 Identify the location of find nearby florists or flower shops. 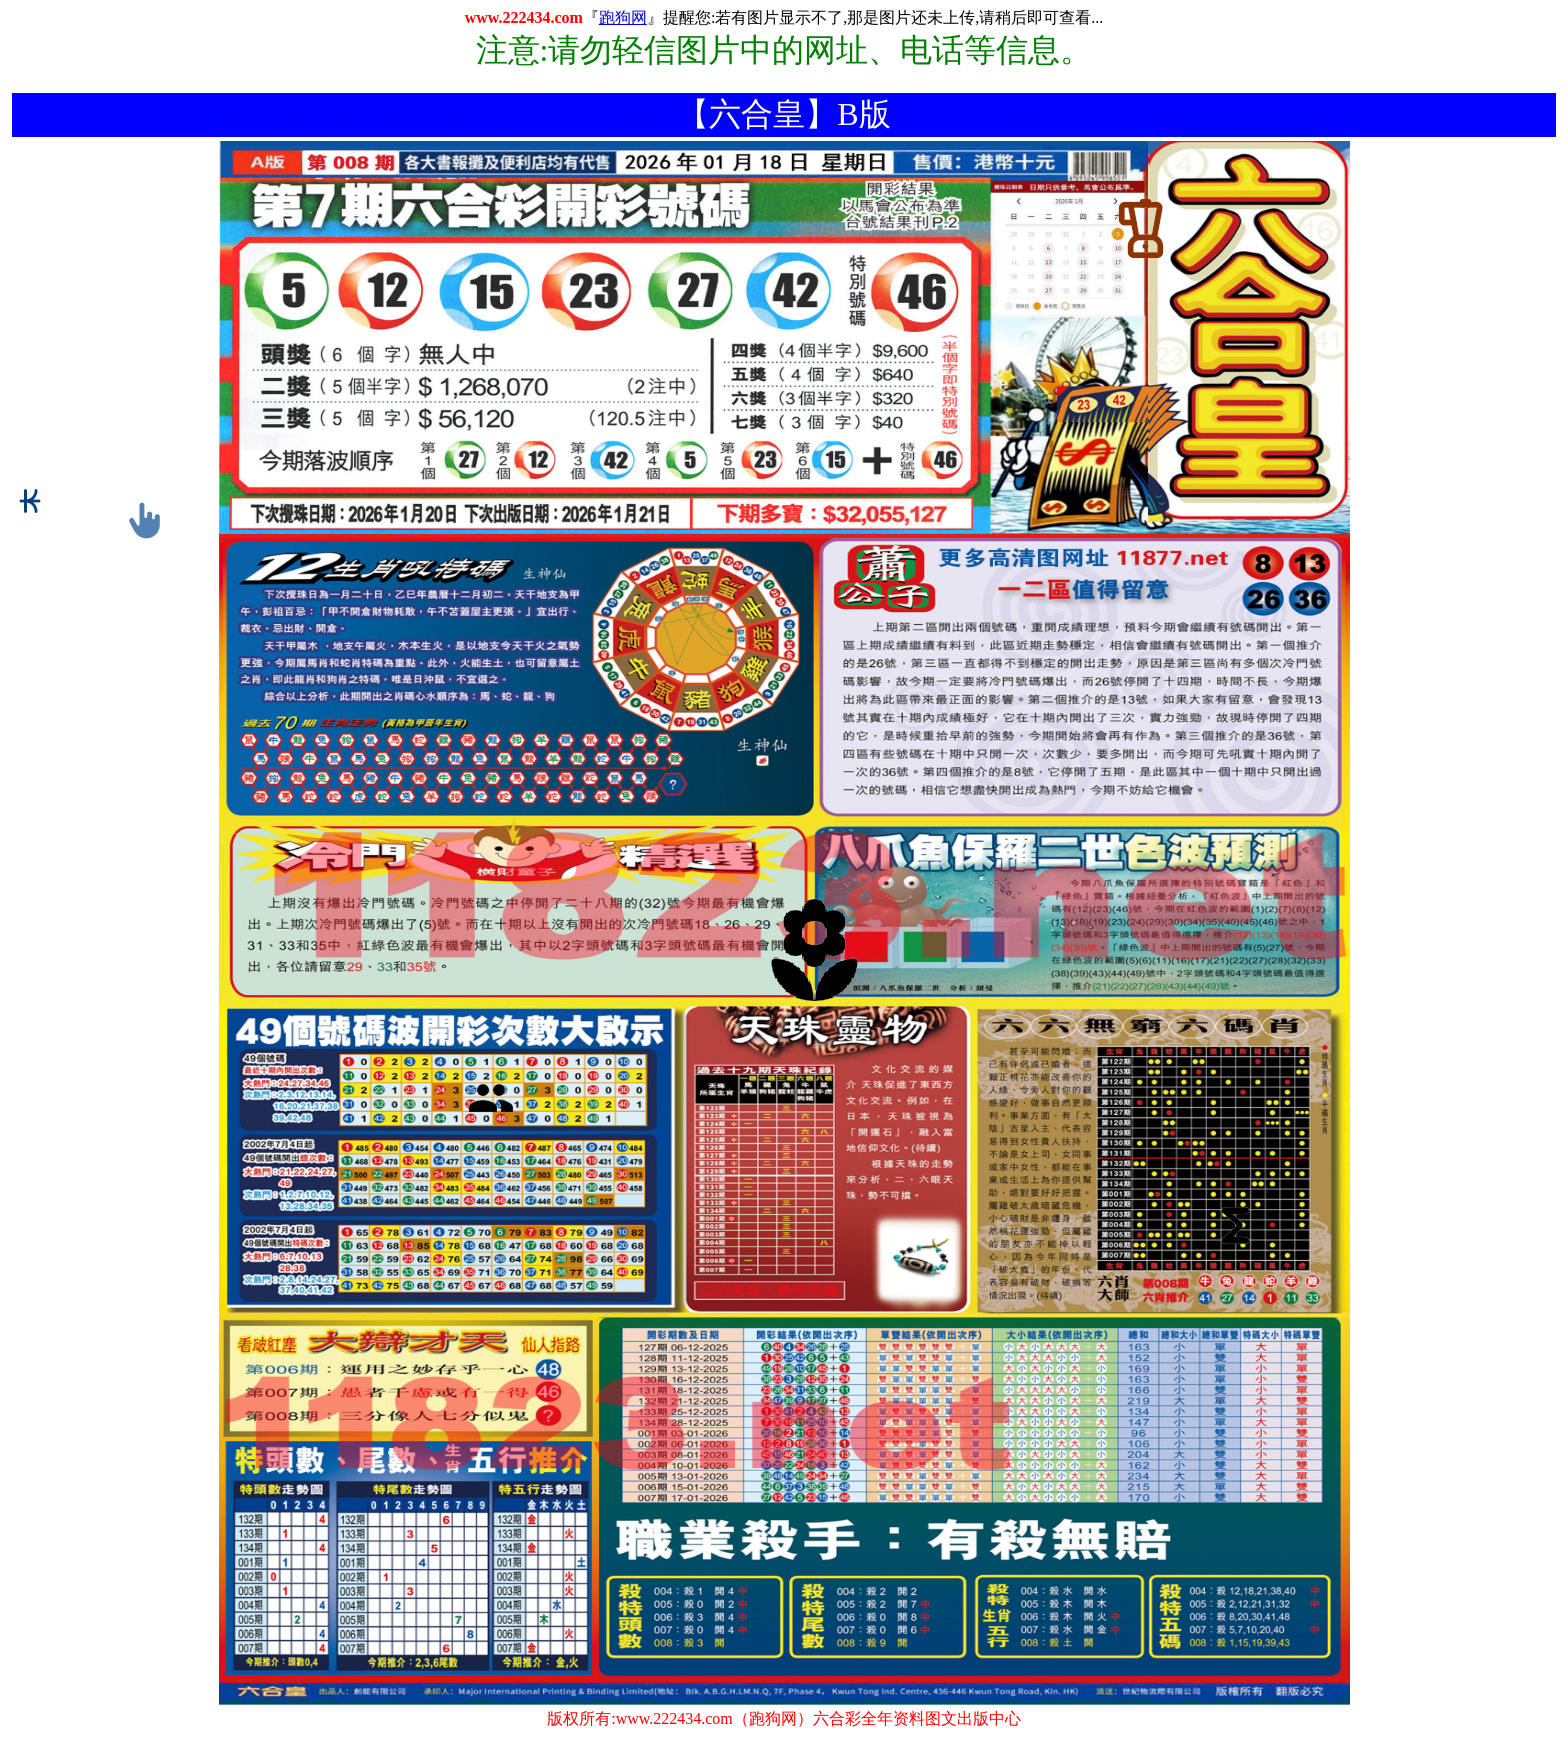
(814, 952).